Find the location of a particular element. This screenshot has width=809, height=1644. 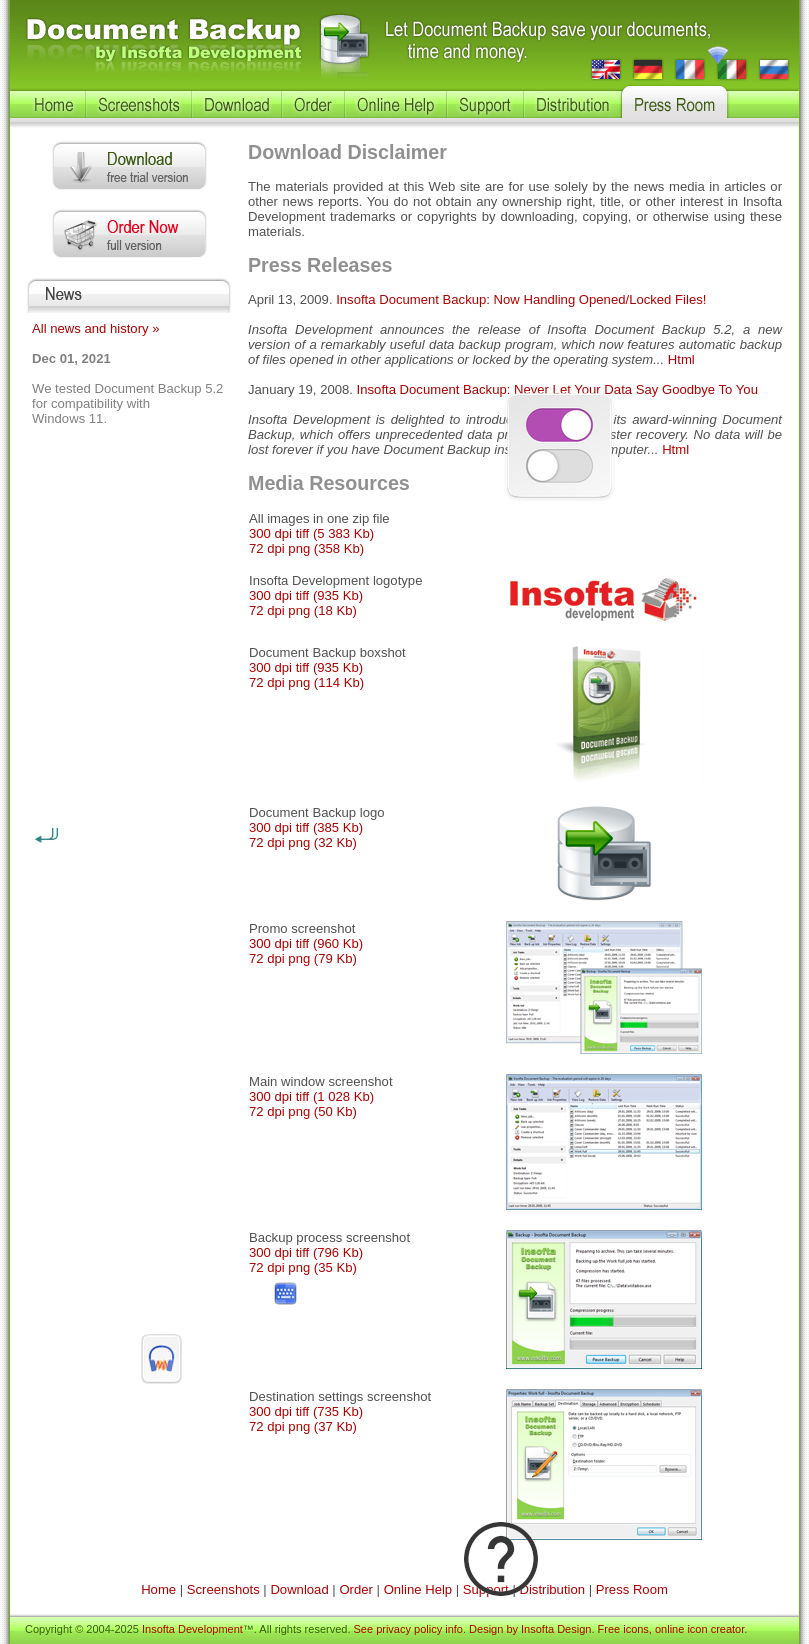

access keyboard and input method settings is located at coordinates (285, 1293).